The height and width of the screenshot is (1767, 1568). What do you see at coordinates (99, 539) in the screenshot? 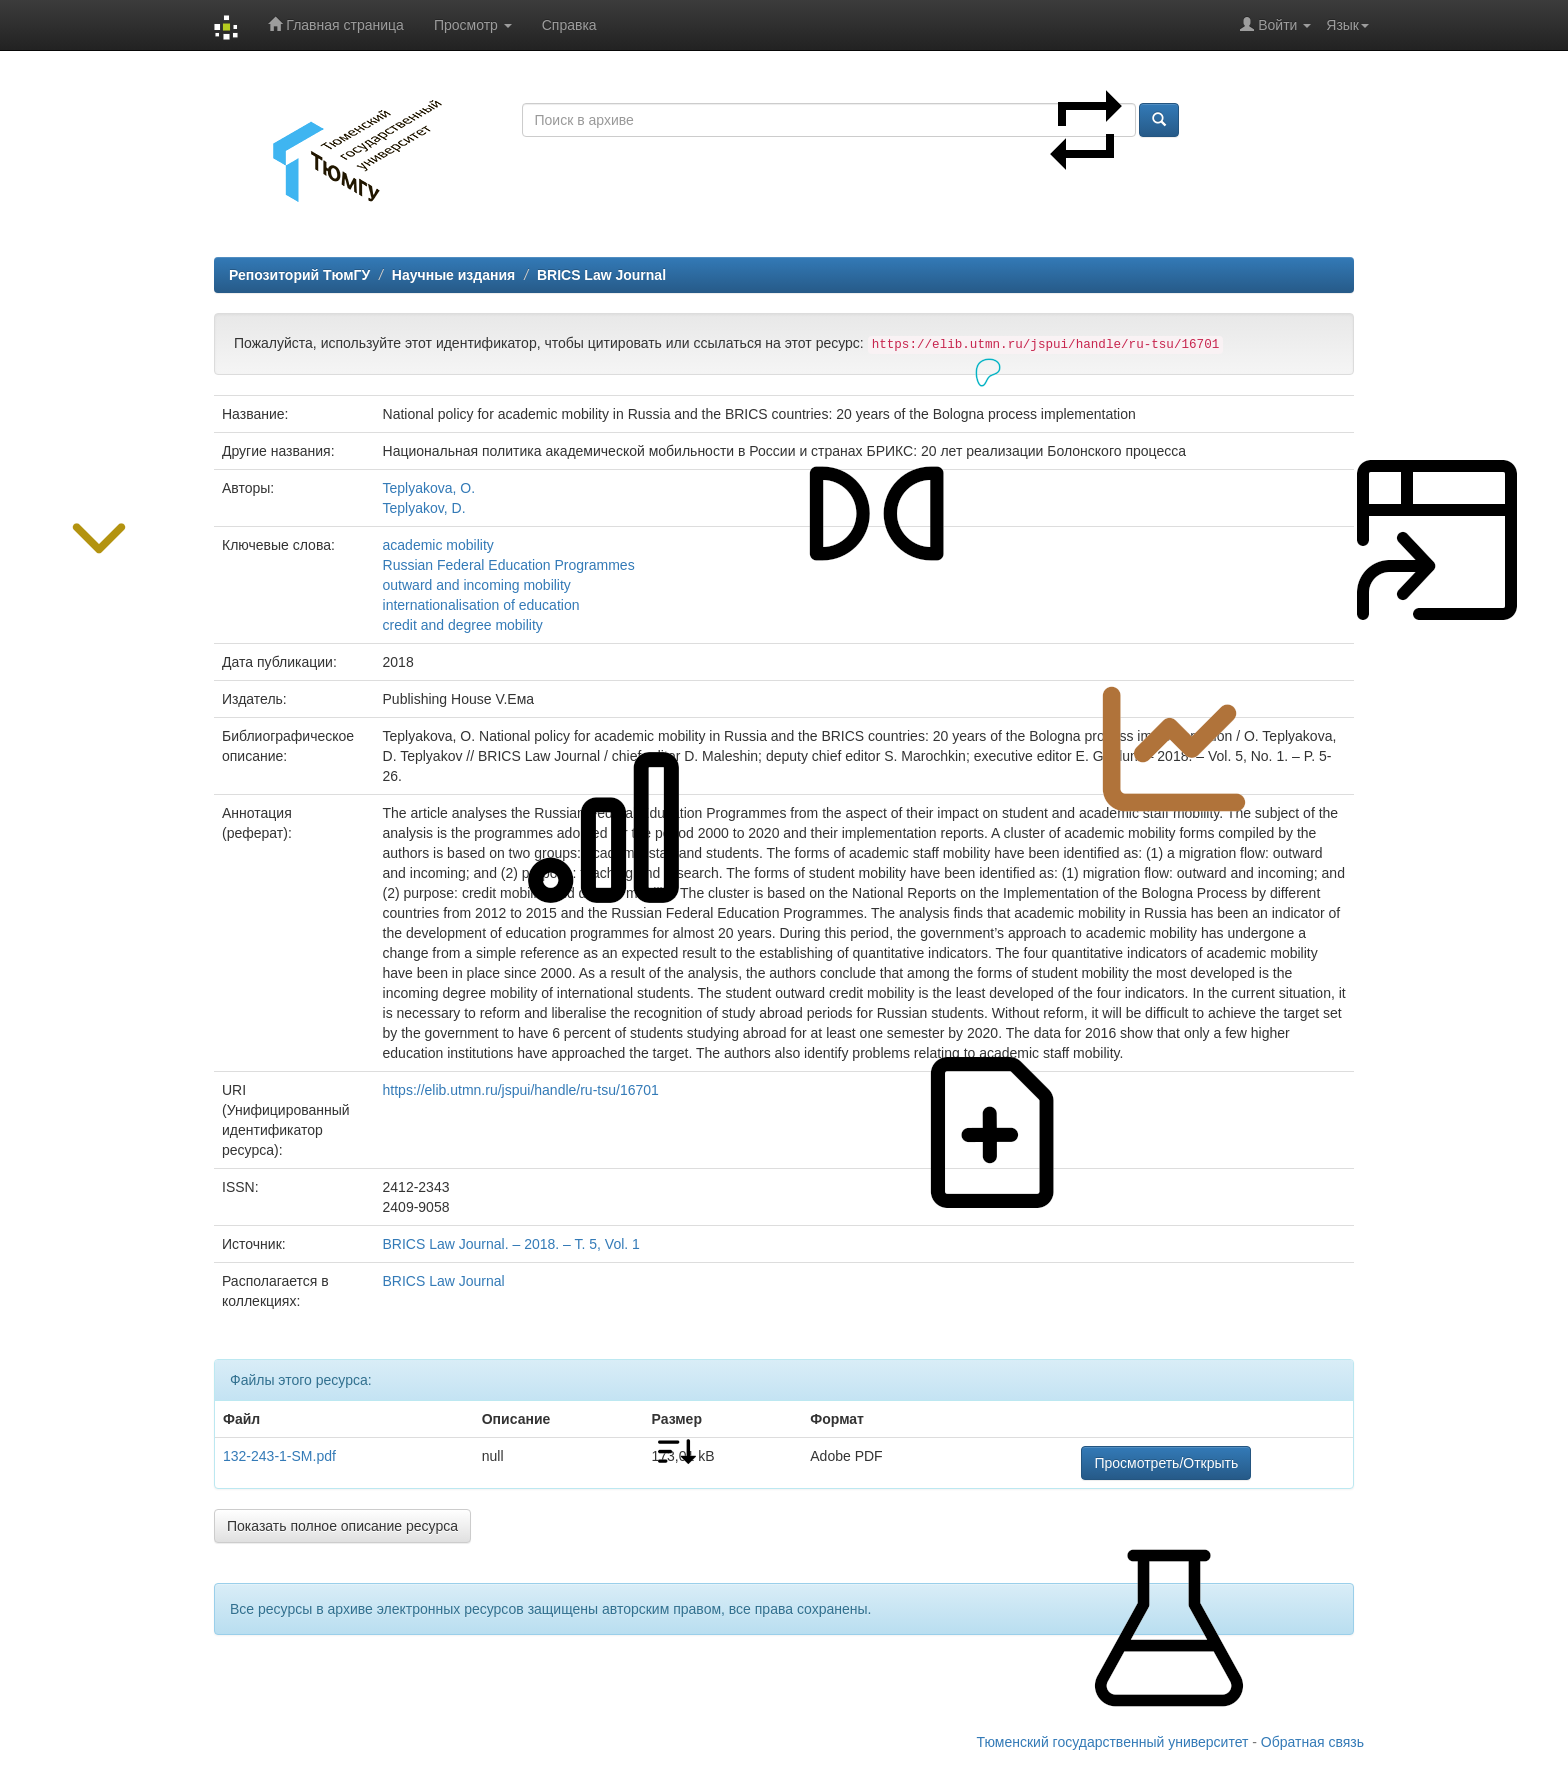
I see `expand a dropdown menu or collapsible section` at bounding box center [99, 539].